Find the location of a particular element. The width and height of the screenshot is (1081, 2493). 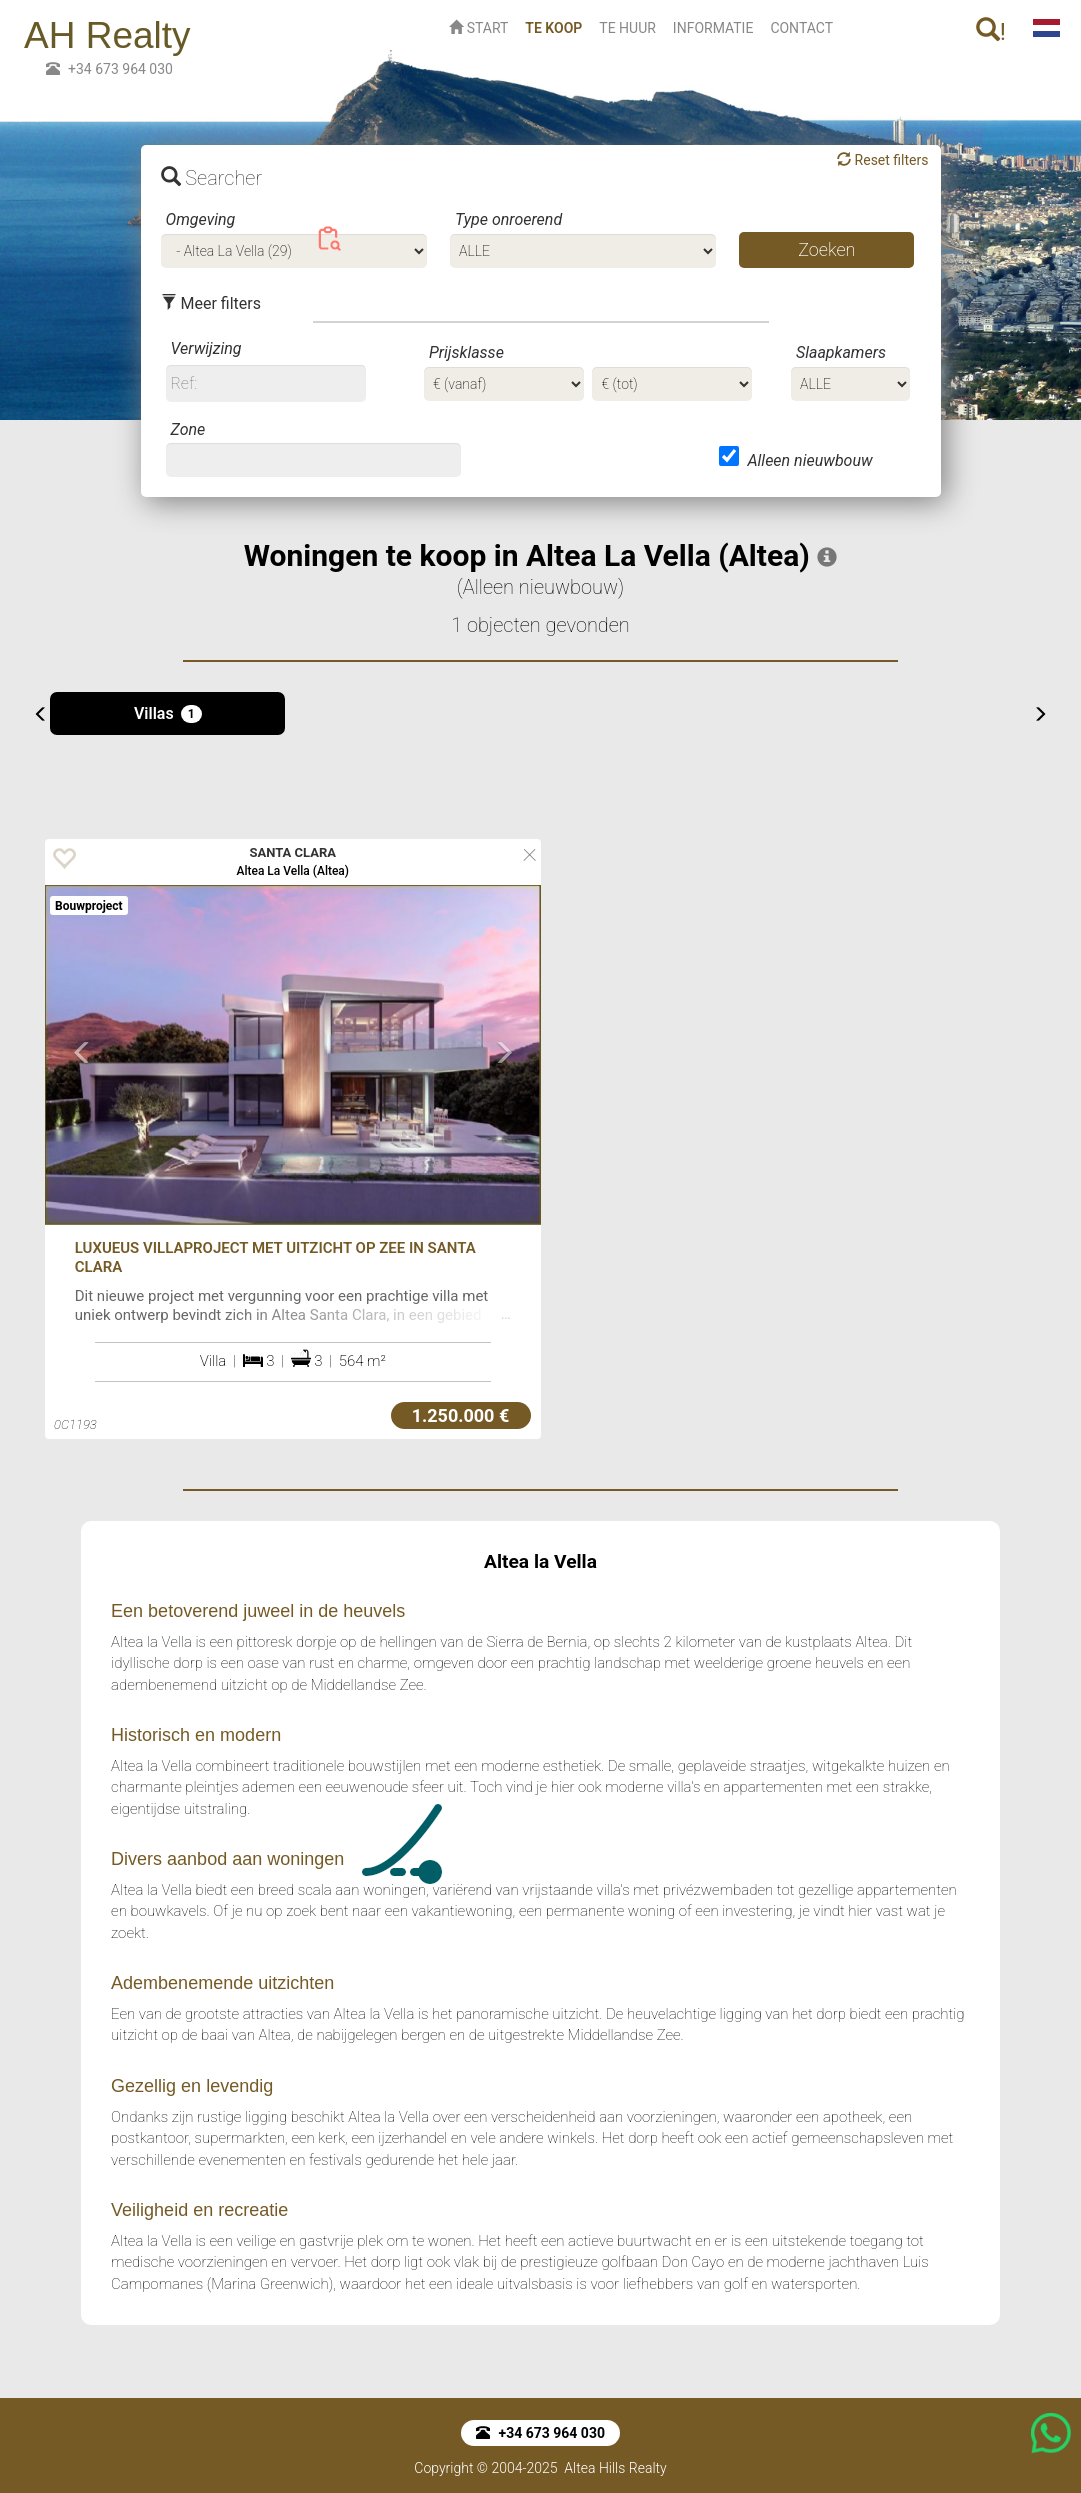

search clipboard contents is located at coordinates (328, 238).